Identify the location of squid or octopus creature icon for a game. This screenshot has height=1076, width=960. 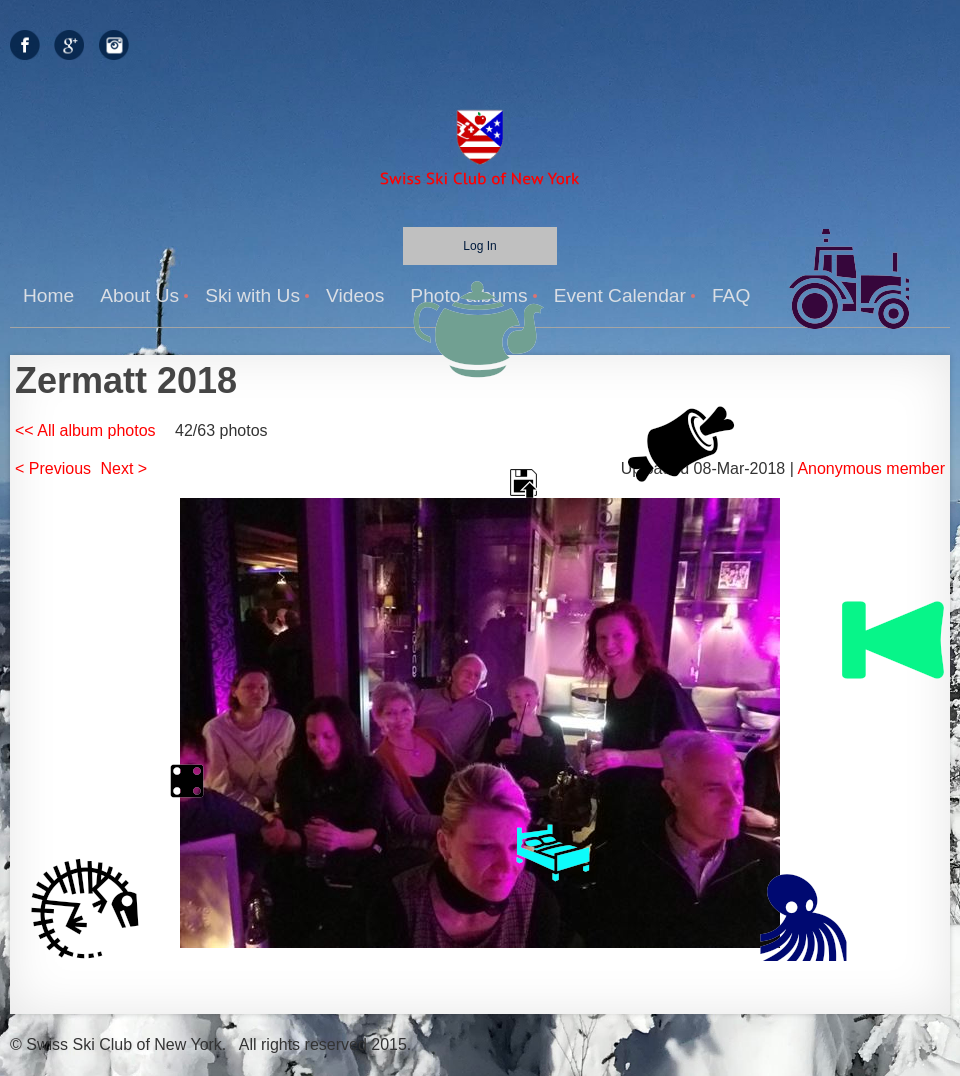
(803, 917).